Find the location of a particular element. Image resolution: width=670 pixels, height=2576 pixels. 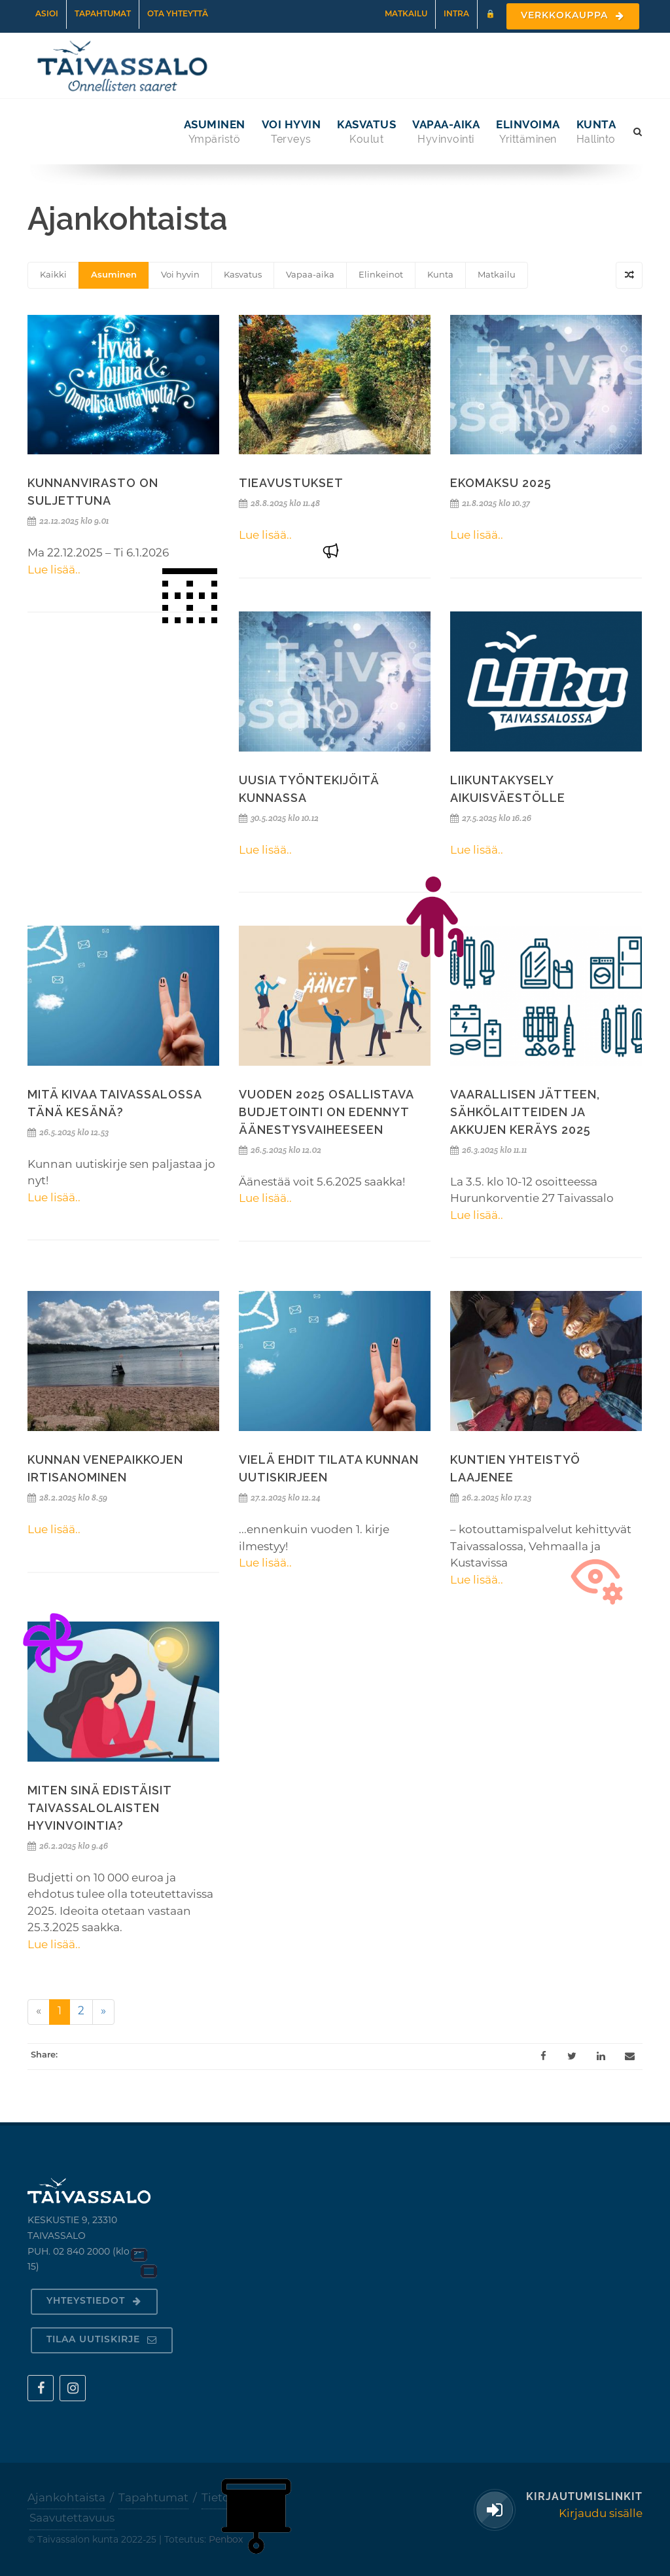

start a presentation is located at coordinates (256, 2511).